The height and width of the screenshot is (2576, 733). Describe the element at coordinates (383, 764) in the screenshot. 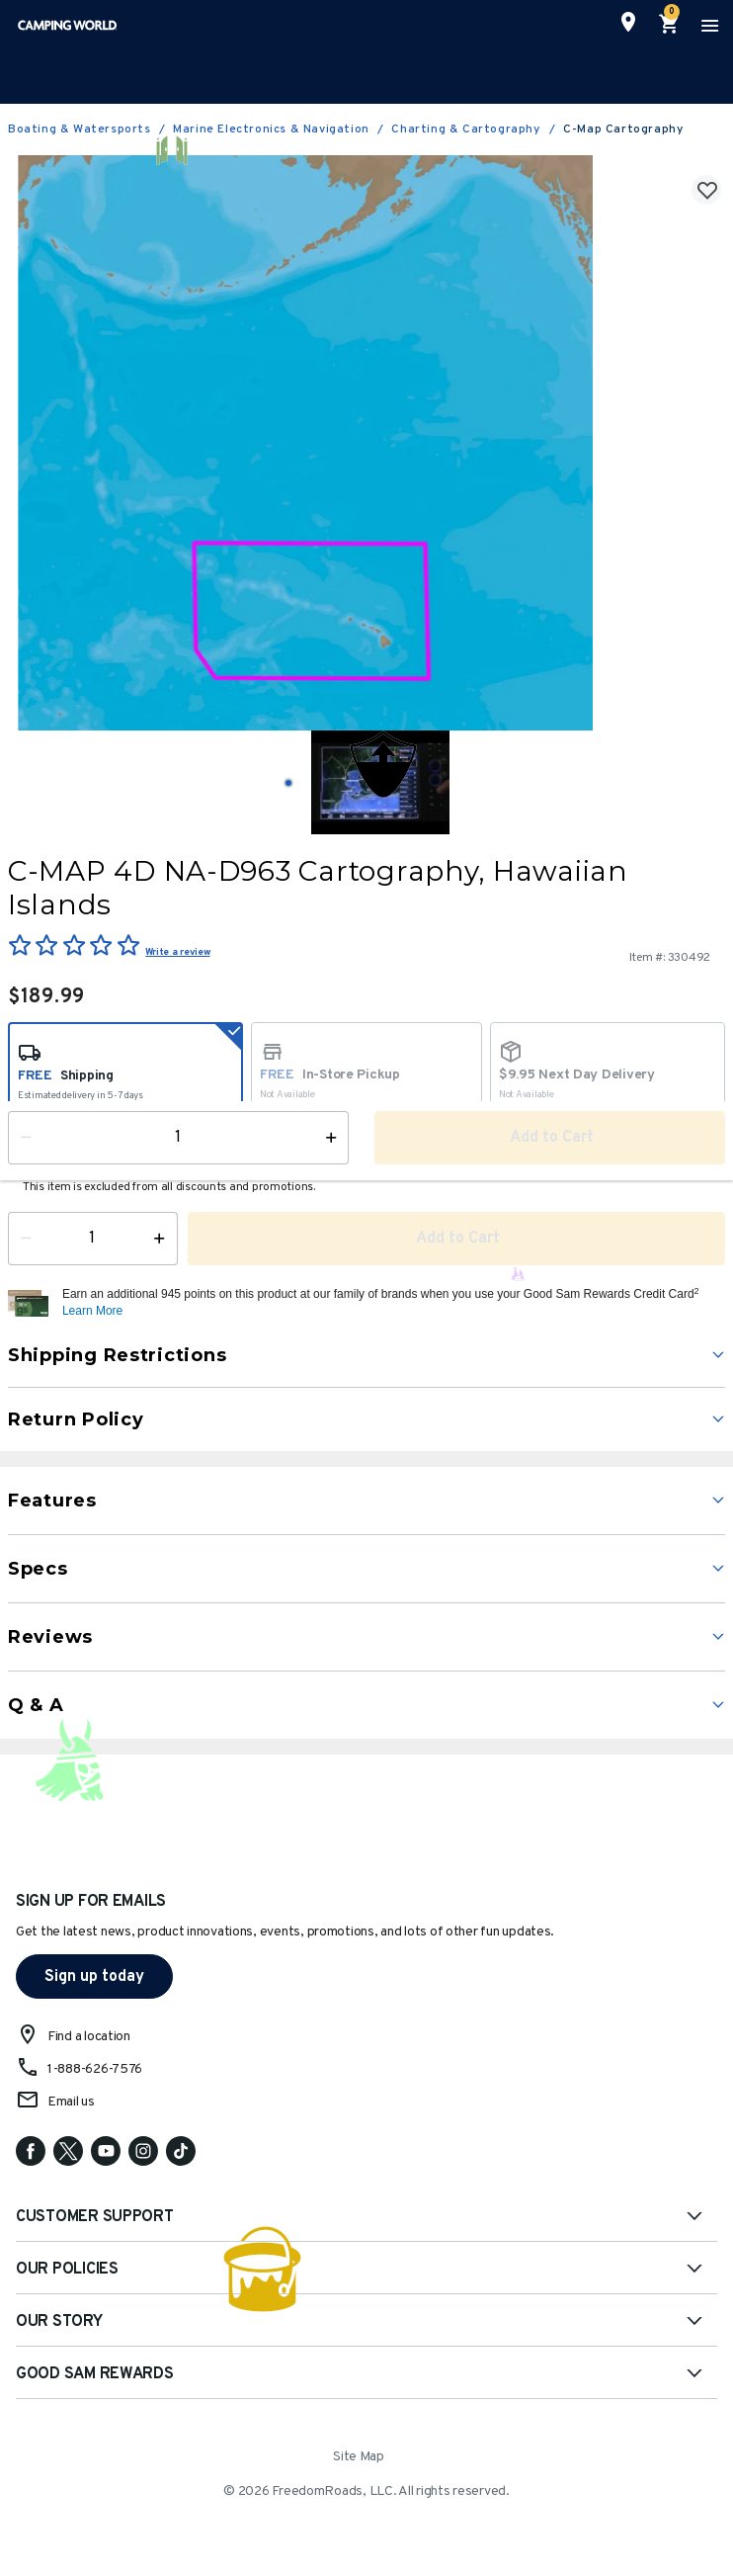

I see `upgrade your armor or defensive stats` at that location.